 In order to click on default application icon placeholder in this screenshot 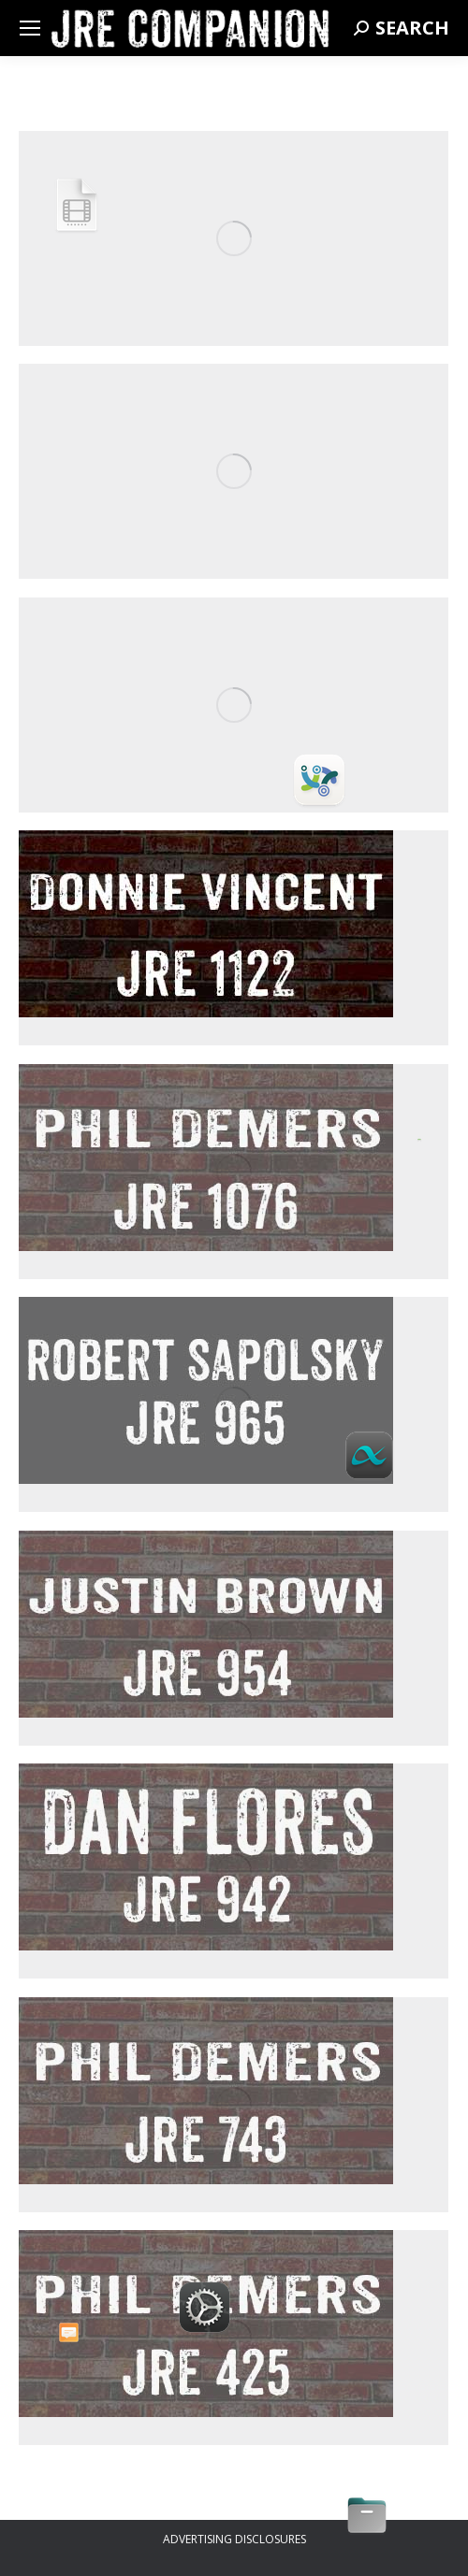, I will do `click(204, 2307)`.